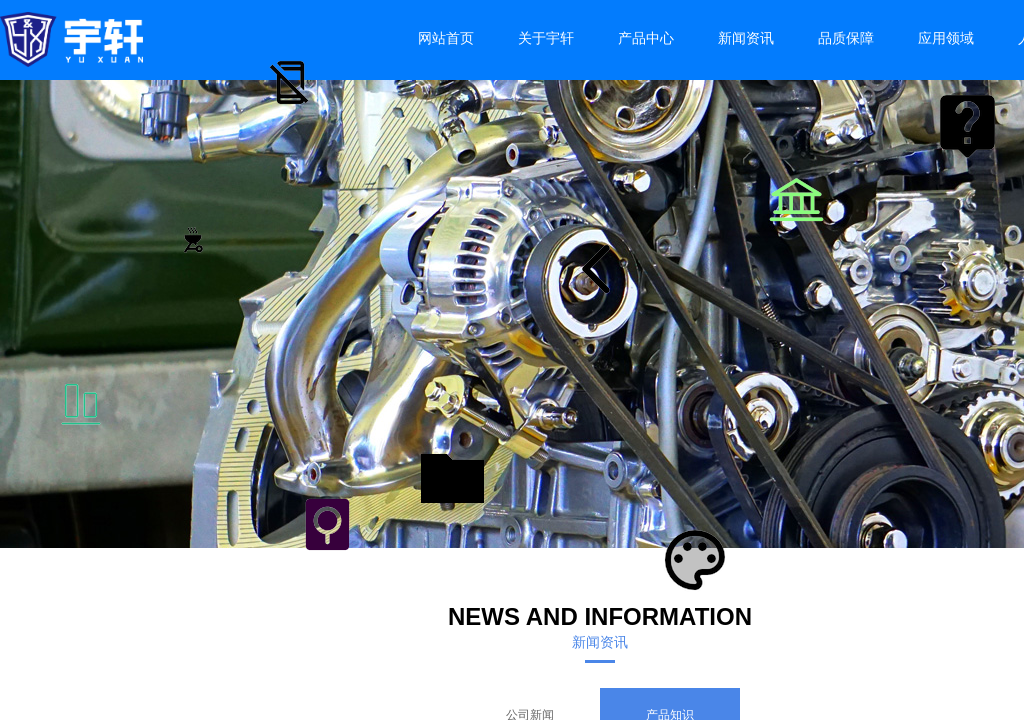 This screenshot has width=1024, height=720. I want to click on access outdoor cooking or grilling recipes, so click(193, 240).